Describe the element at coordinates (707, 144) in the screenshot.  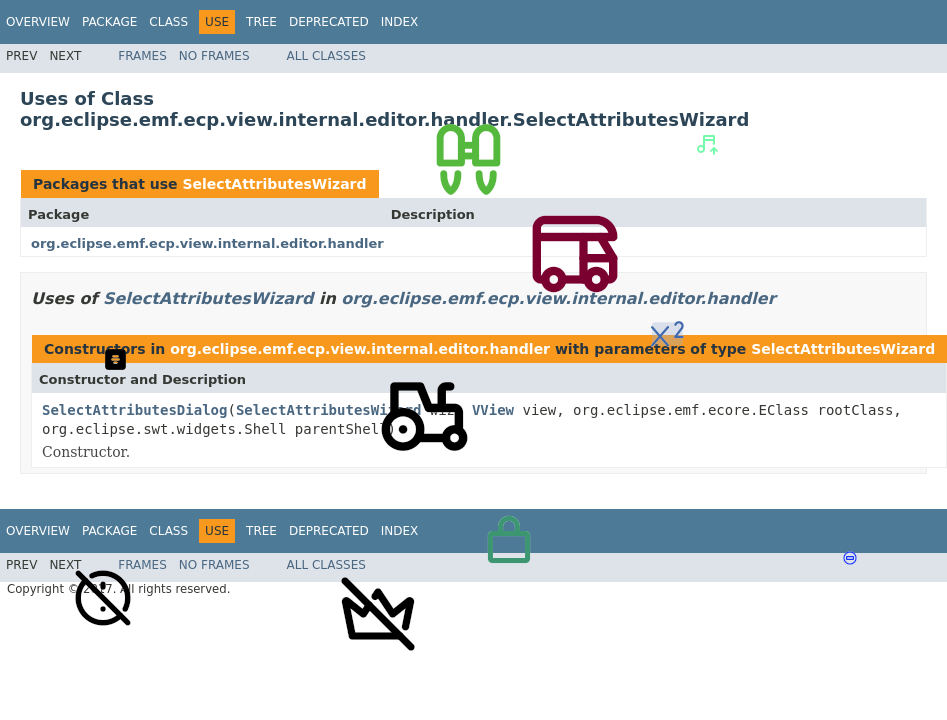
I see `increase music volume` at that location.